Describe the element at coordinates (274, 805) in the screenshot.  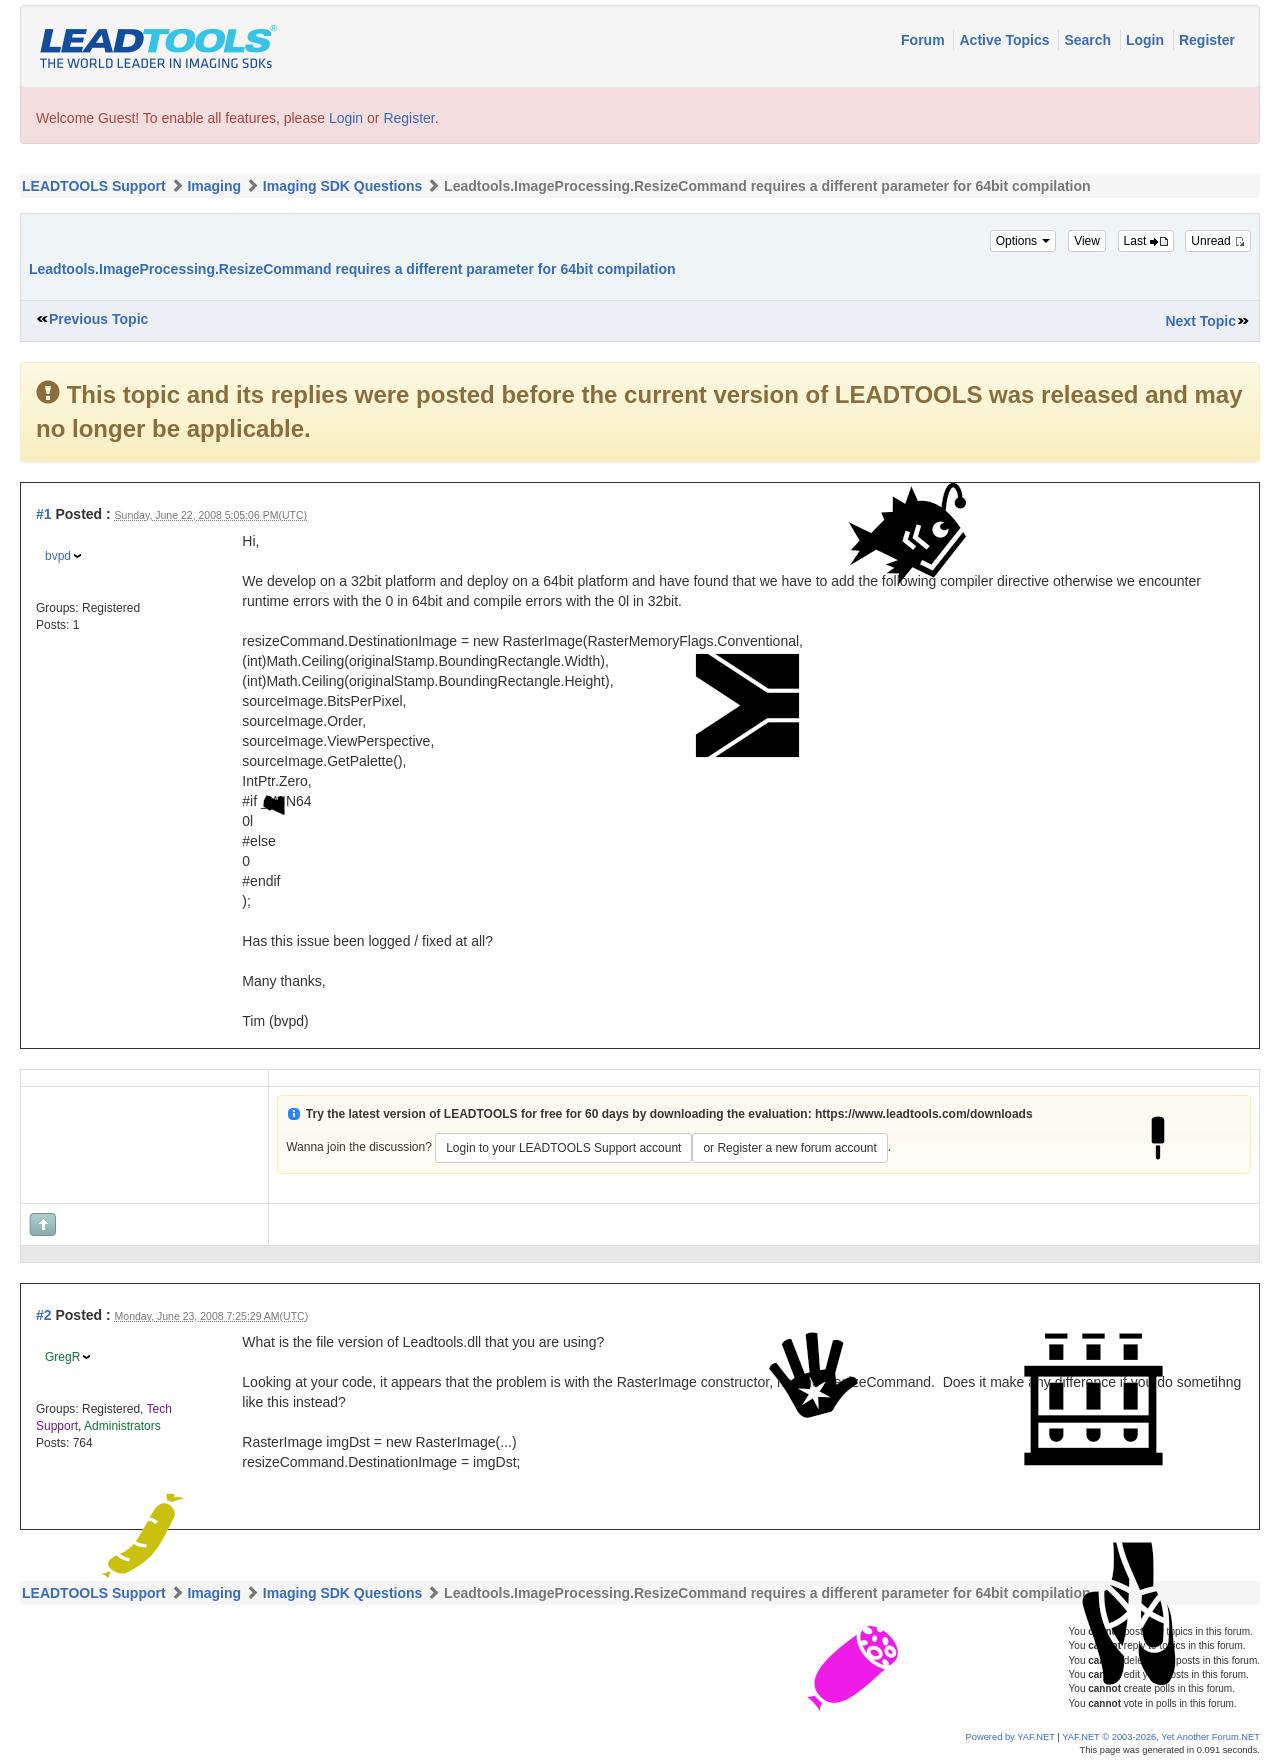
I see `select Libya on the map` at that location.